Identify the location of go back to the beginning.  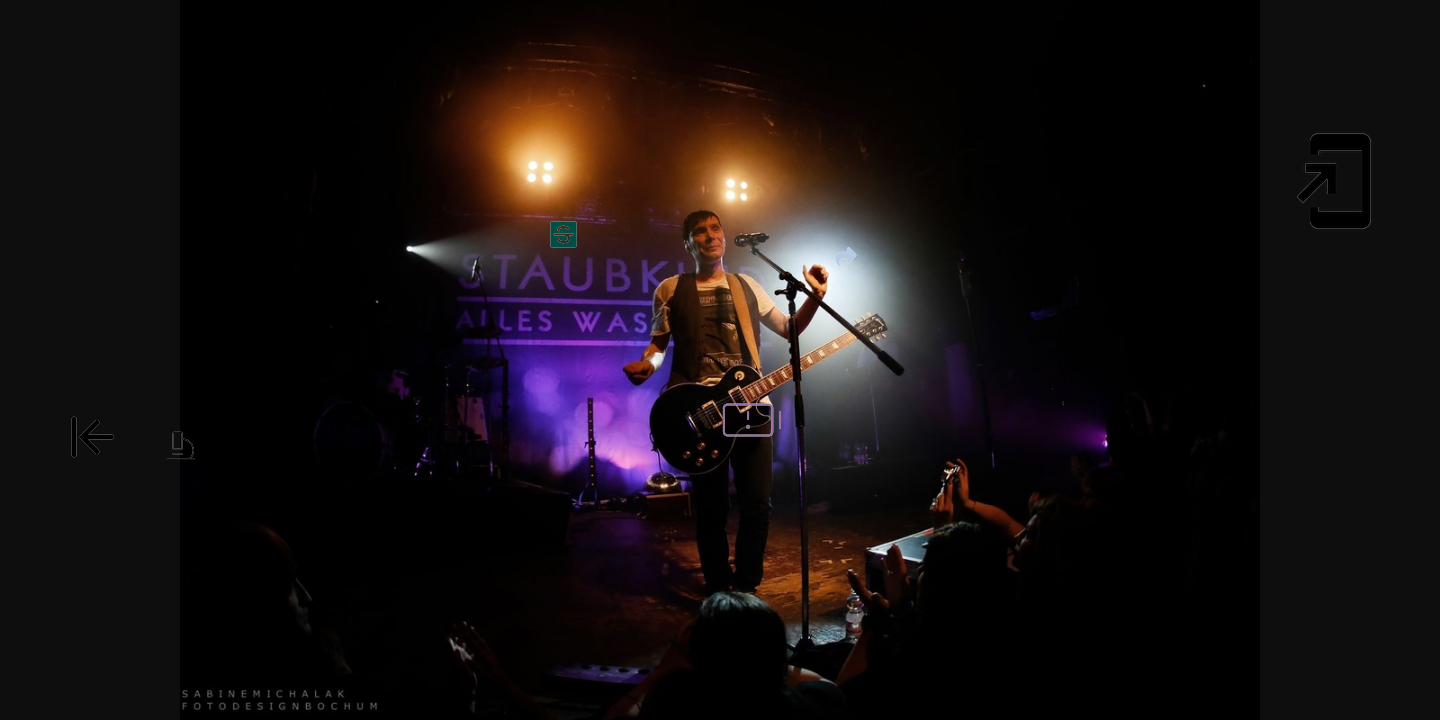
(92, 437).